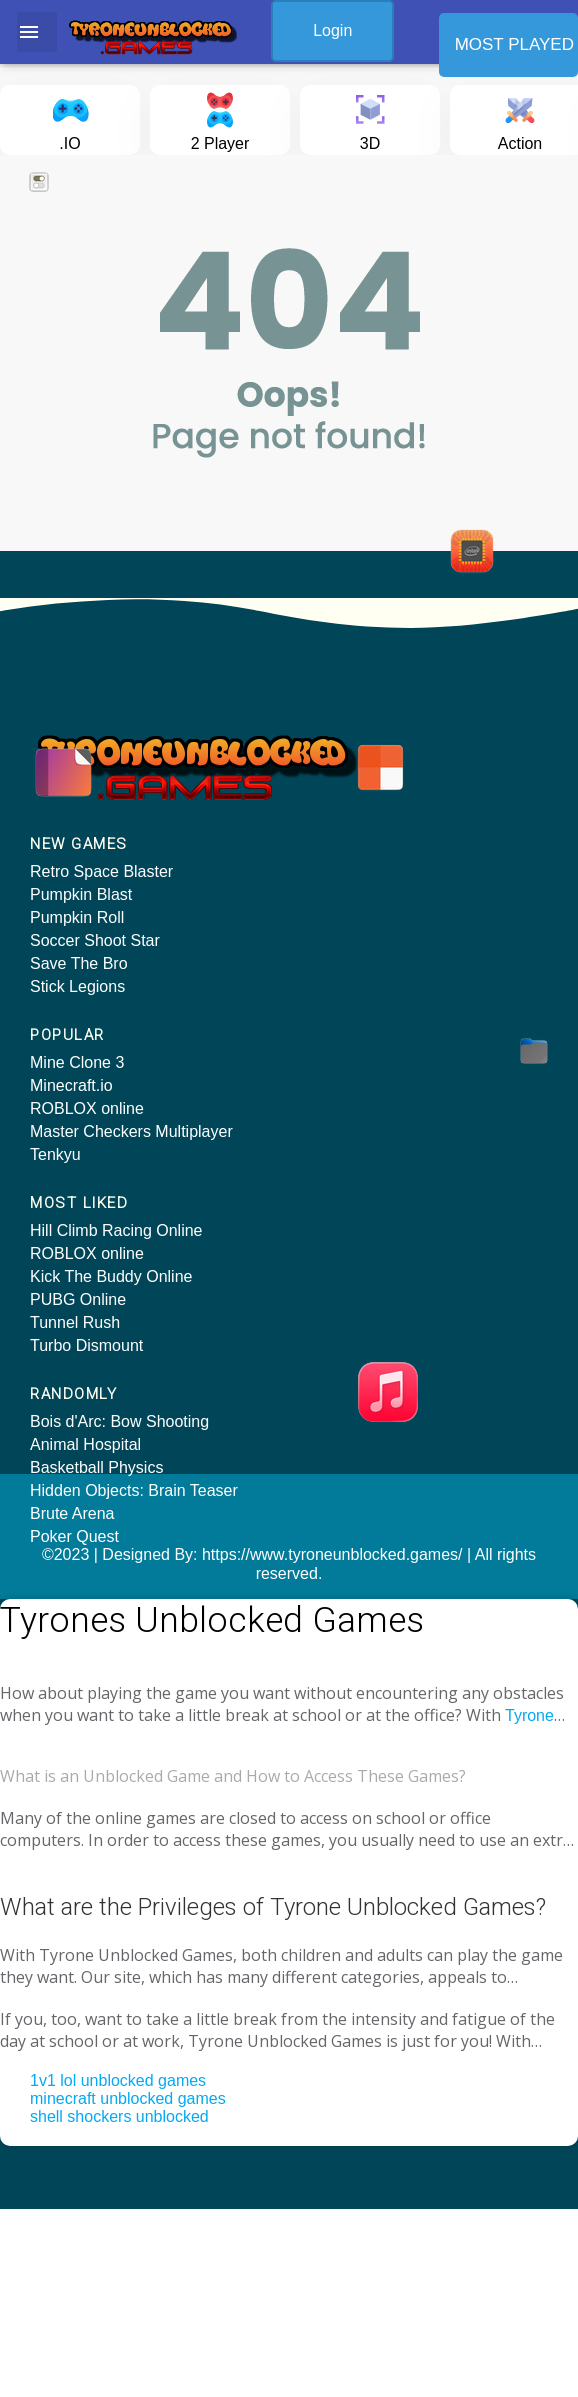 This screenshot has height=2397, width=578. What do you see at coordinates (534, 1051) in the screenshot?
I see `open folder to view contents` at bounding box center [534, 1051].